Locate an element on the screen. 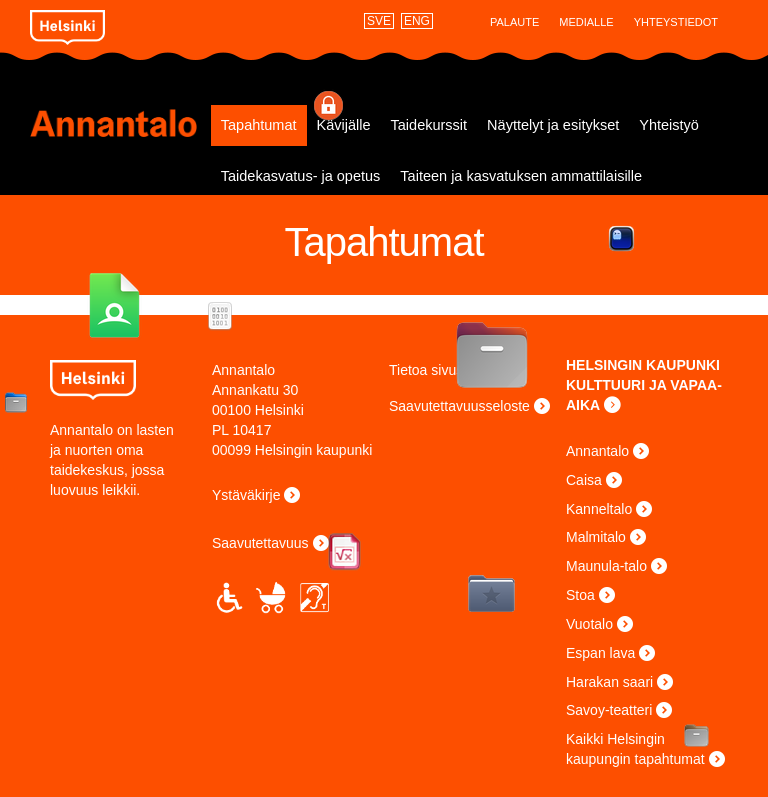 The height and width of the screenshot is (797, 768). executable or downloadable windows file is located at coordinates (220, 316).